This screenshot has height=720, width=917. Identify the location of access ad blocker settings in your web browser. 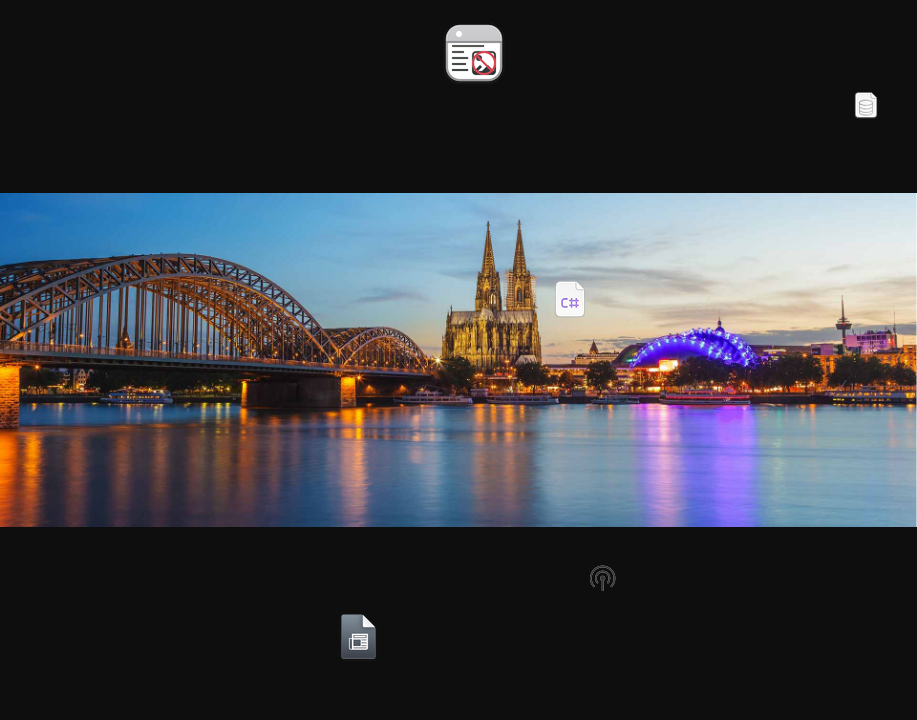
(474, 54).